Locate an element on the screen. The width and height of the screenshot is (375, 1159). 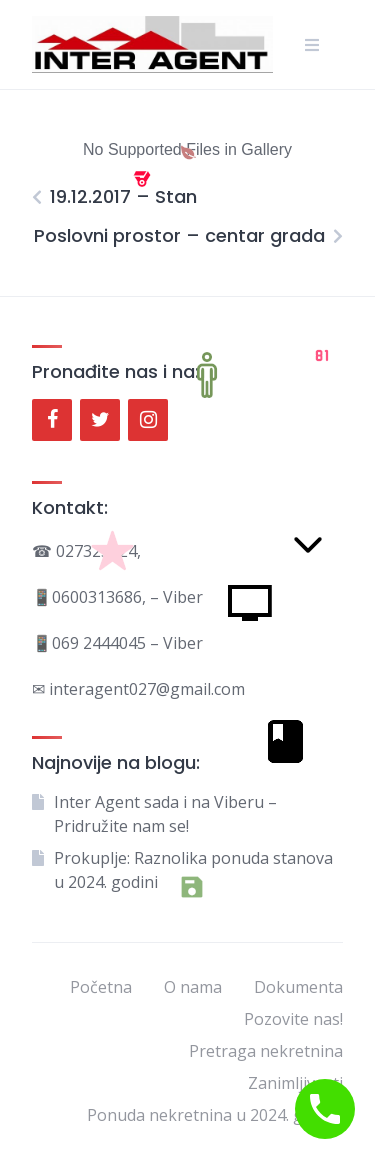
indicates item number 81 in a list or sequence is located at coordinates (322, 355).